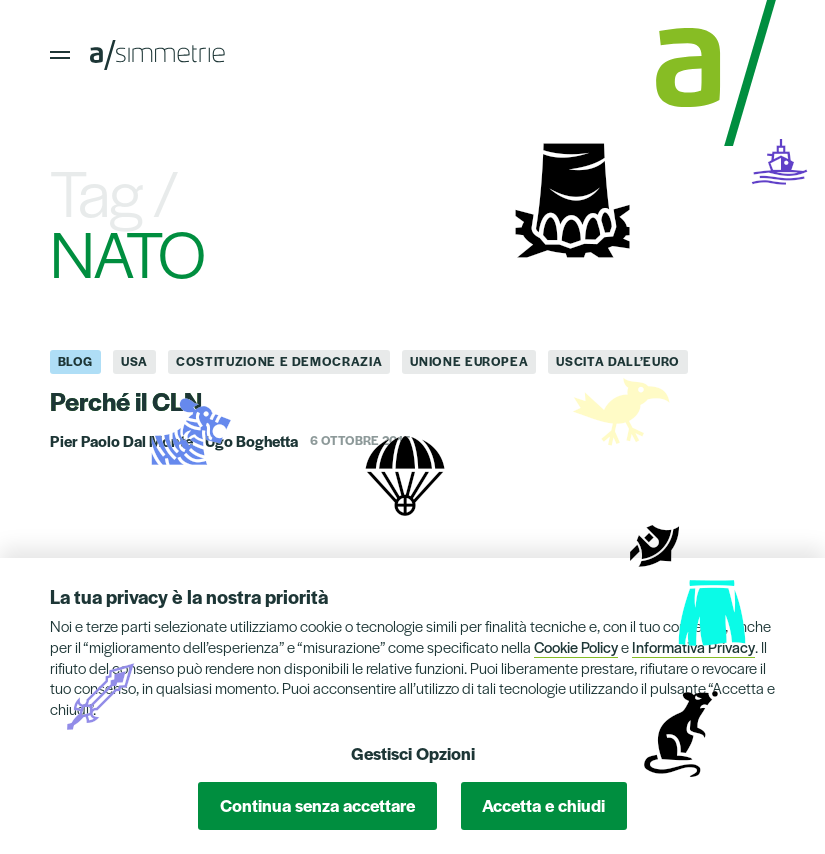 This screenshot has height=854, width=825. What do you see at coordinates (781, 161) in the screenshot?
I see `select cruiser ship unit` at bounding box center [781, 161].